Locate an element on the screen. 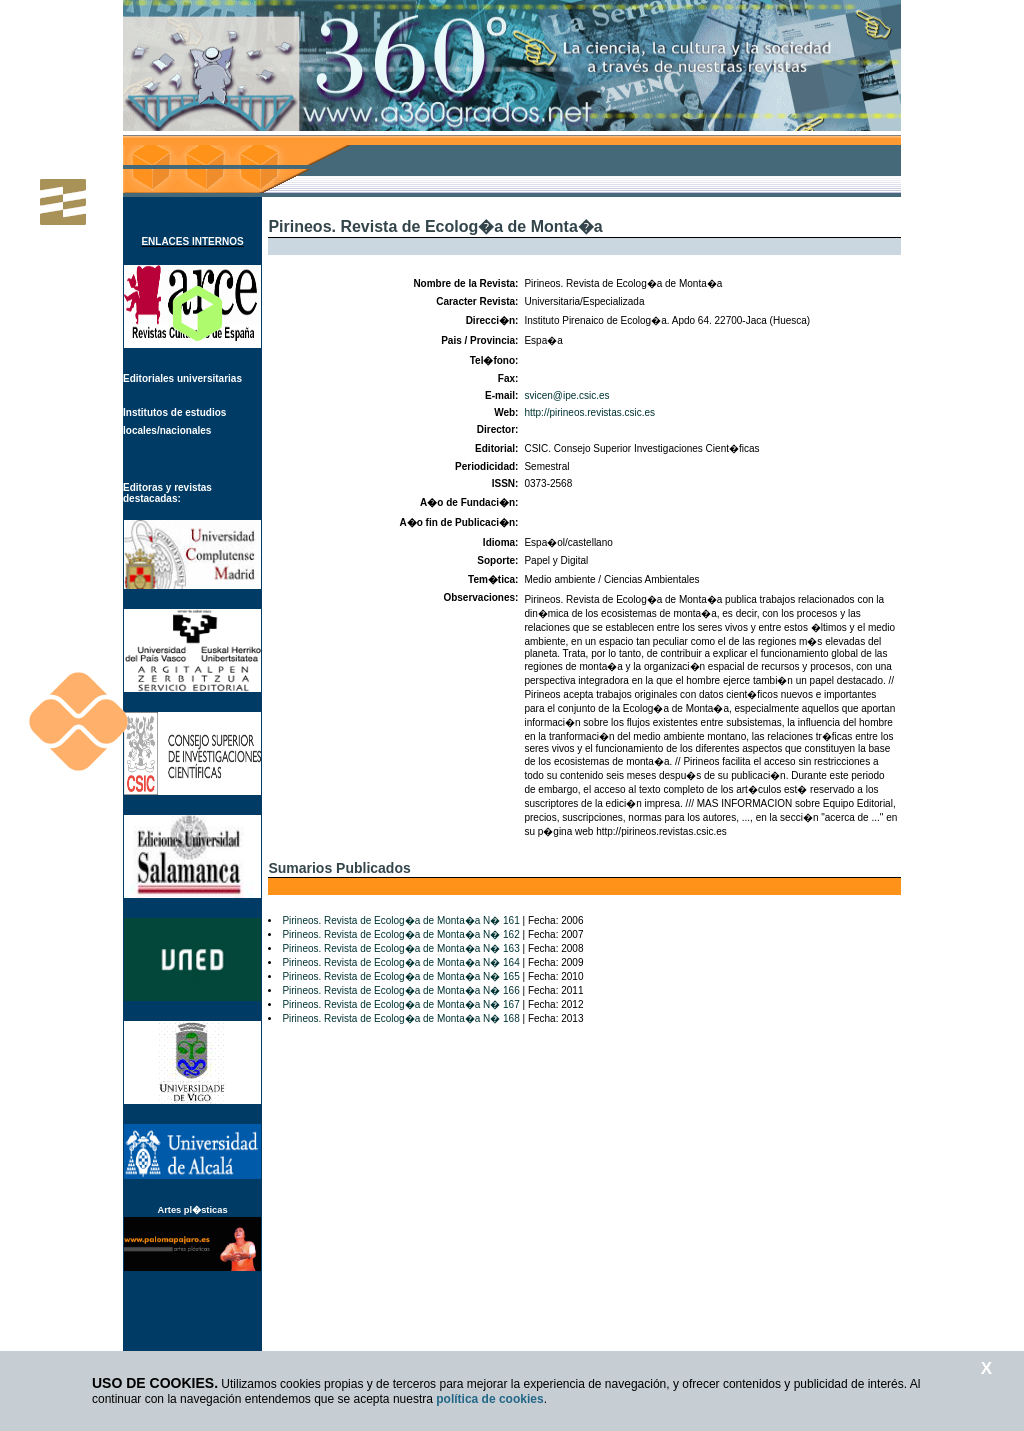 This screenshot has height=1431, width=1024. pay with pix instant payment is located at coordinates (78, 721).